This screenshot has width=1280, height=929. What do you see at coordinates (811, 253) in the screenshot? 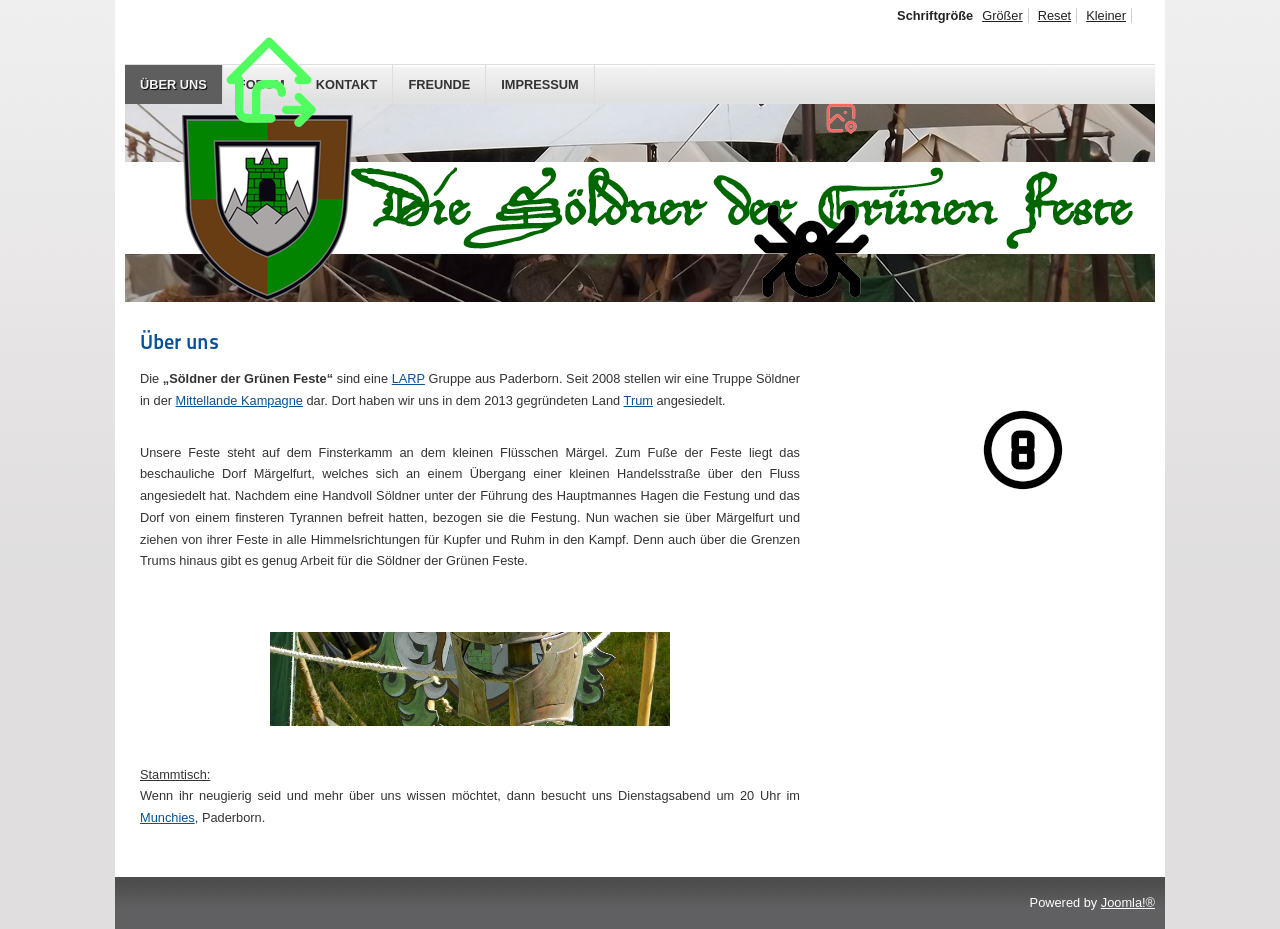
I see `indicates bug or error in the system` at bounding box center [811, 253].